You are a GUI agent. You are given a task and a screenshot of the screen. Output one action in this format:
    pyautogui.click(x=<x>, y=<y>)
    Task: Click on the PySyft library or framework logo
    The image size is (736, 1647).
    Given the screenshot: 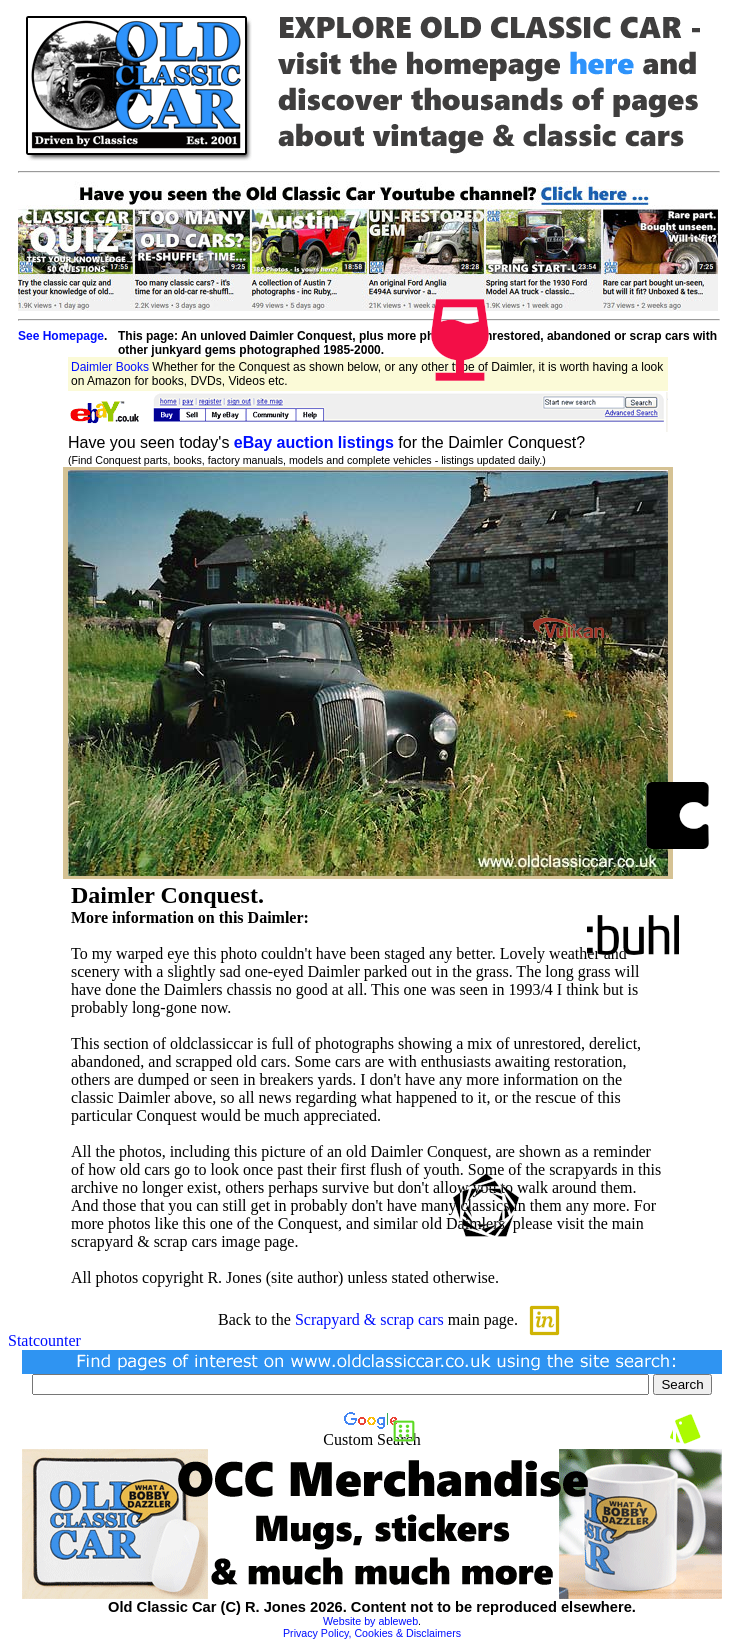 What is the action you would take?
    pyautogui.click(x=486, y=1205)
    